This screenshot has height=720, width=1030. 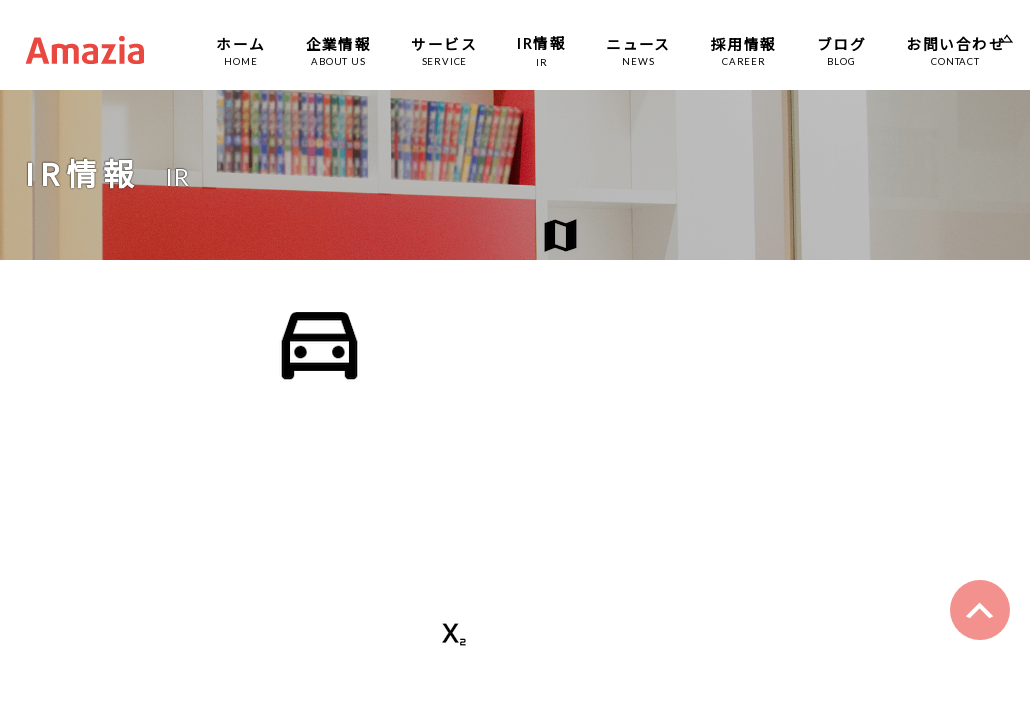 I want to click on view map, so click(x=560, y=235).